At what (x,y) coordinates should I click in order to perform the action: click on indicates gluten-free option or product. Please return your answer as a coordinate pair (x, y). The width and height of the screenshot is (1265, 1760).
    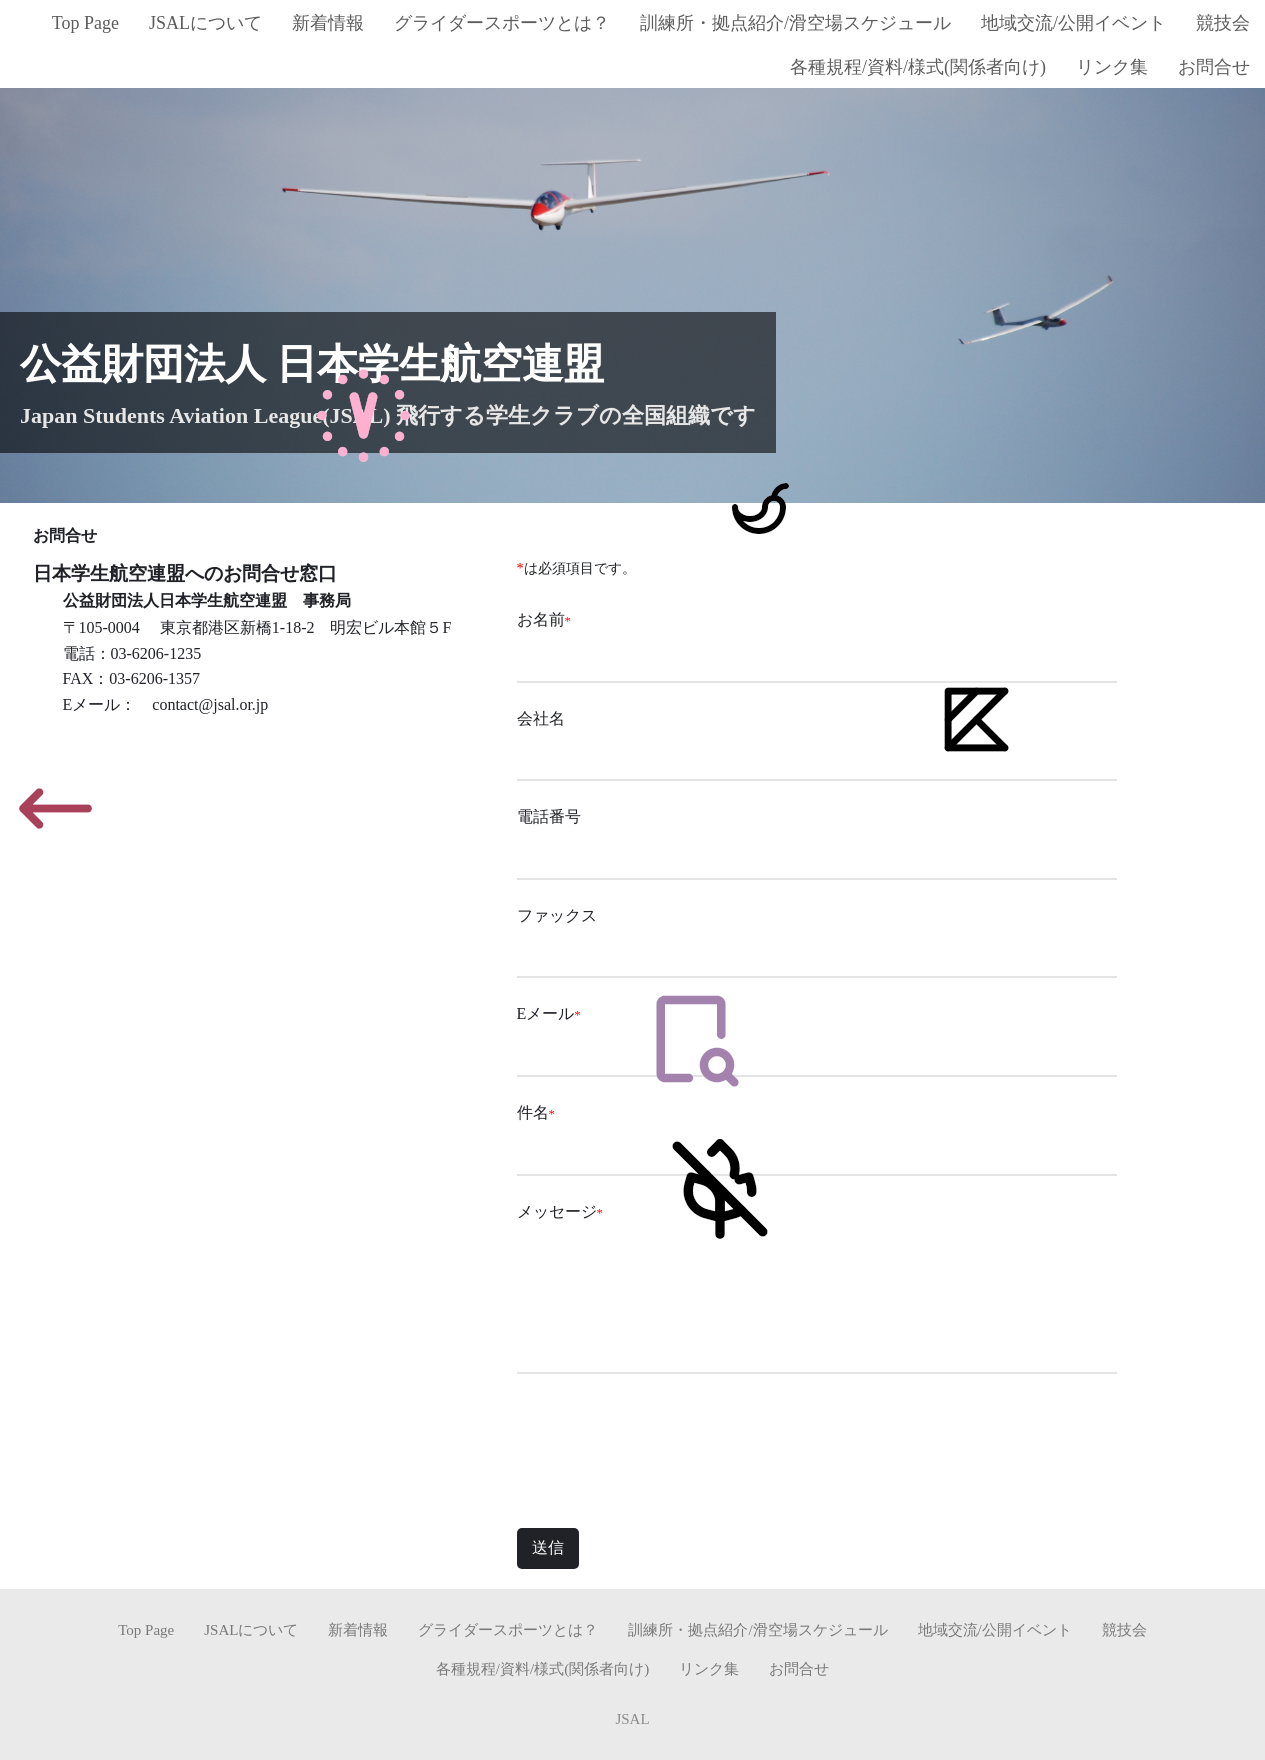
    Looking at the image, I should click on (720, 1189).